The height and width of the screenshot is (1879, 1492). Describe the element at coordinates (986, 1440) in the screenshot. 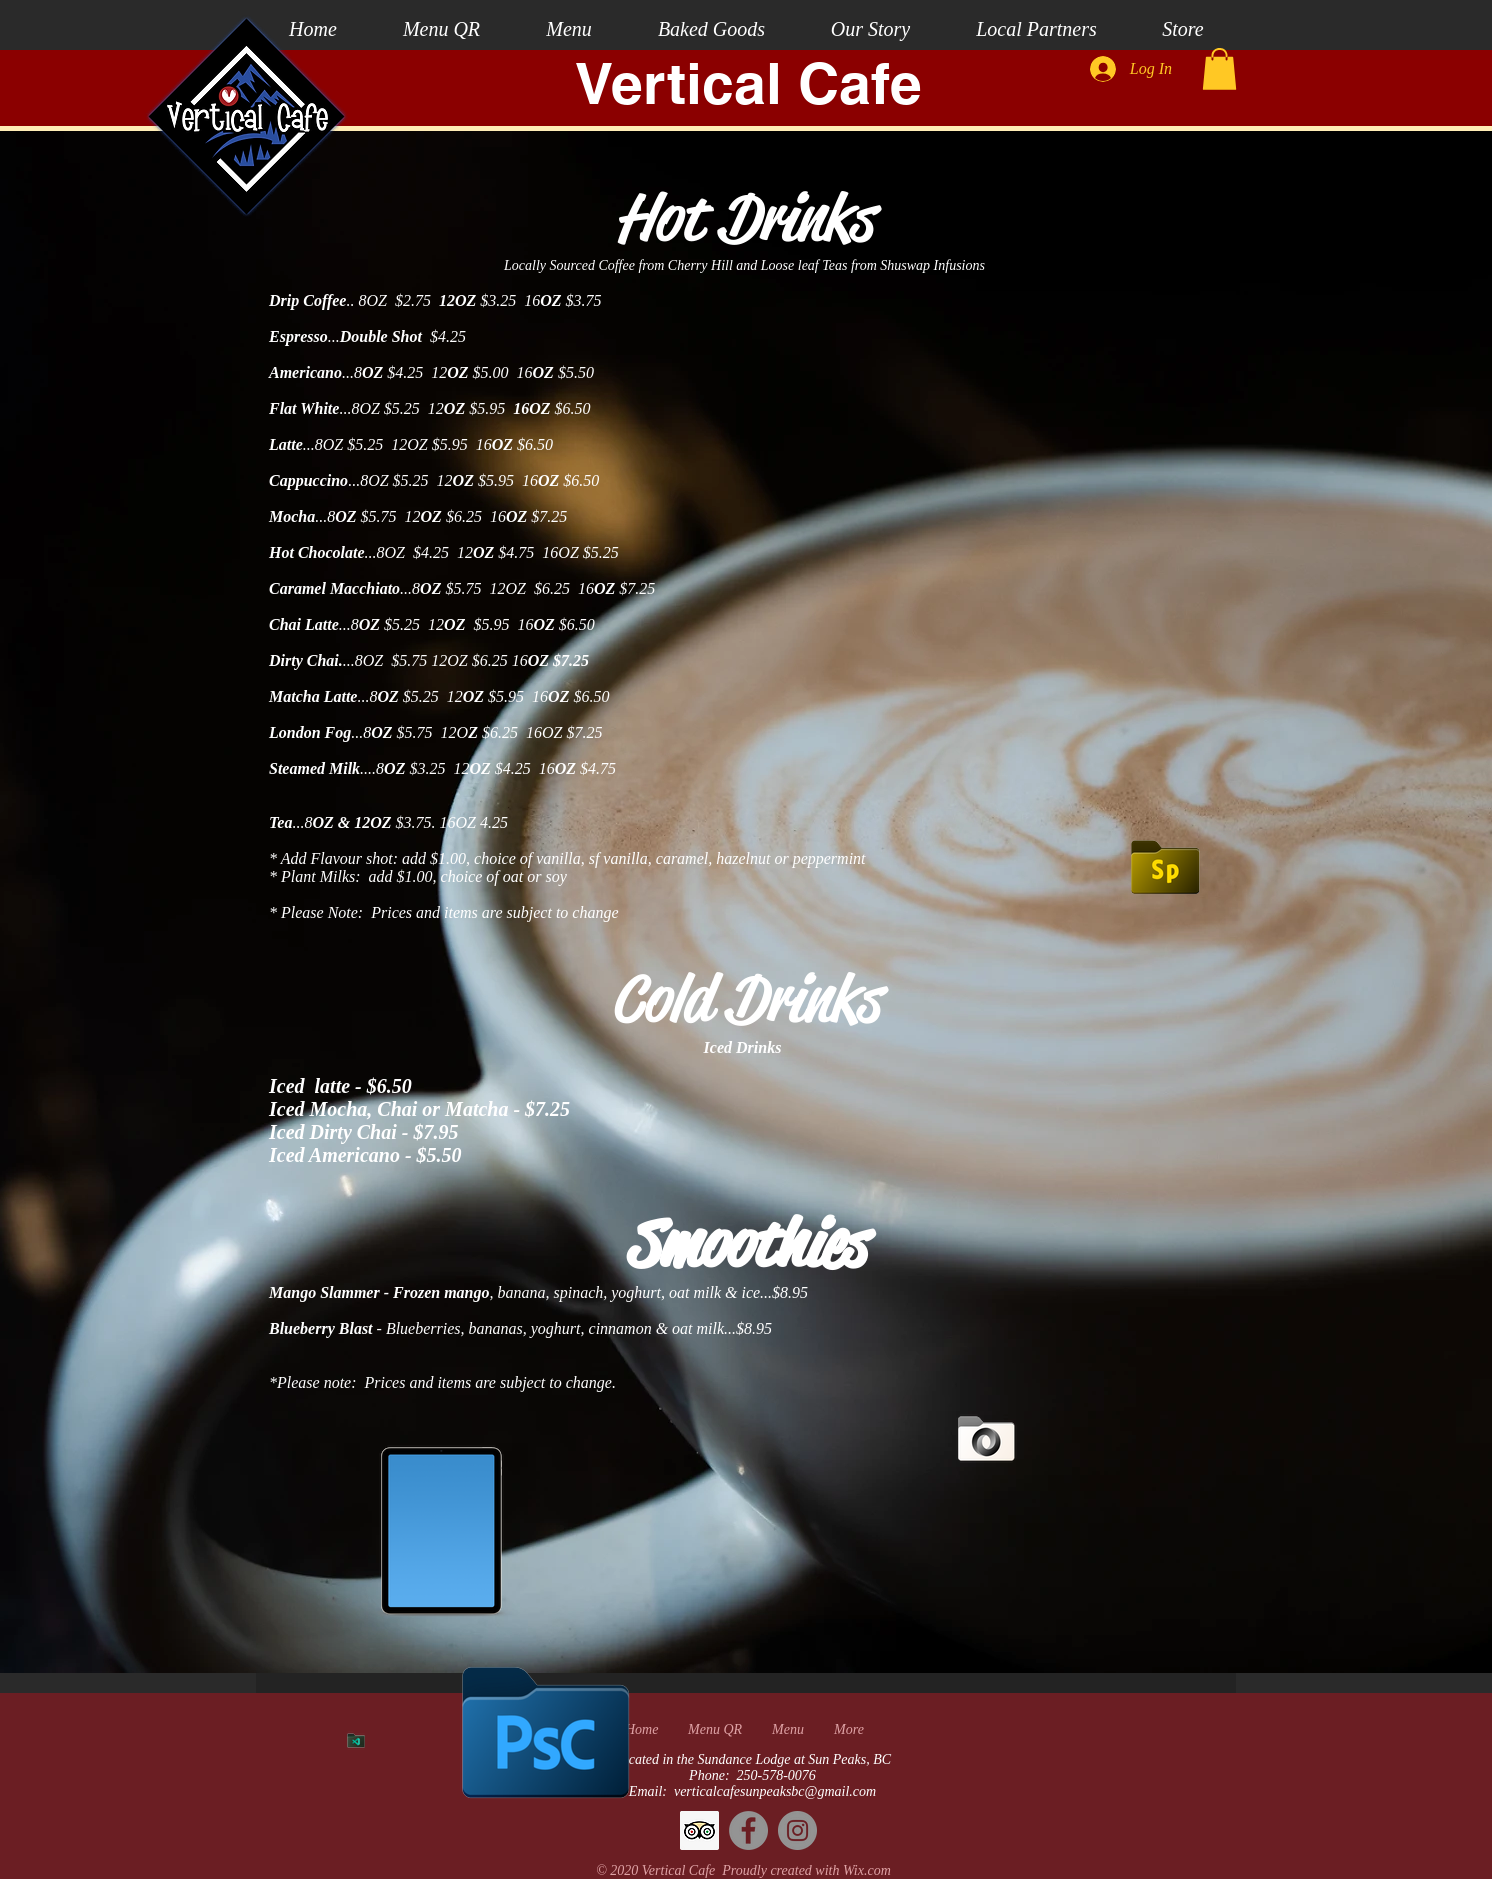

I see `open folder containing JSON configuration files` at that location.